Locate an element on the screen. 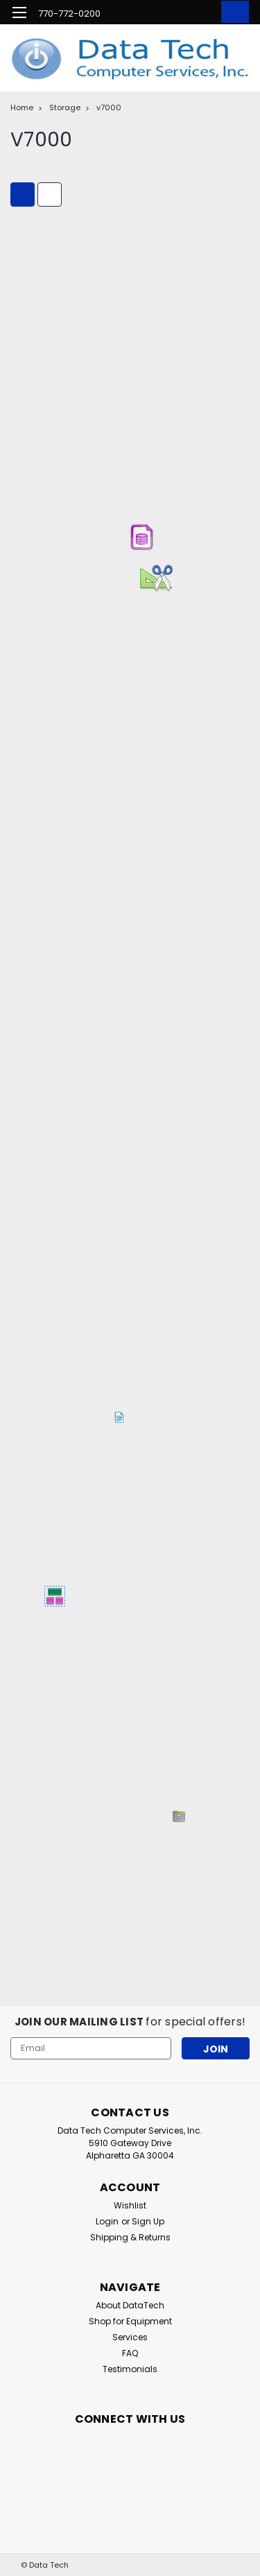  access utility and accessory applications is located at coordinates (155, 576).